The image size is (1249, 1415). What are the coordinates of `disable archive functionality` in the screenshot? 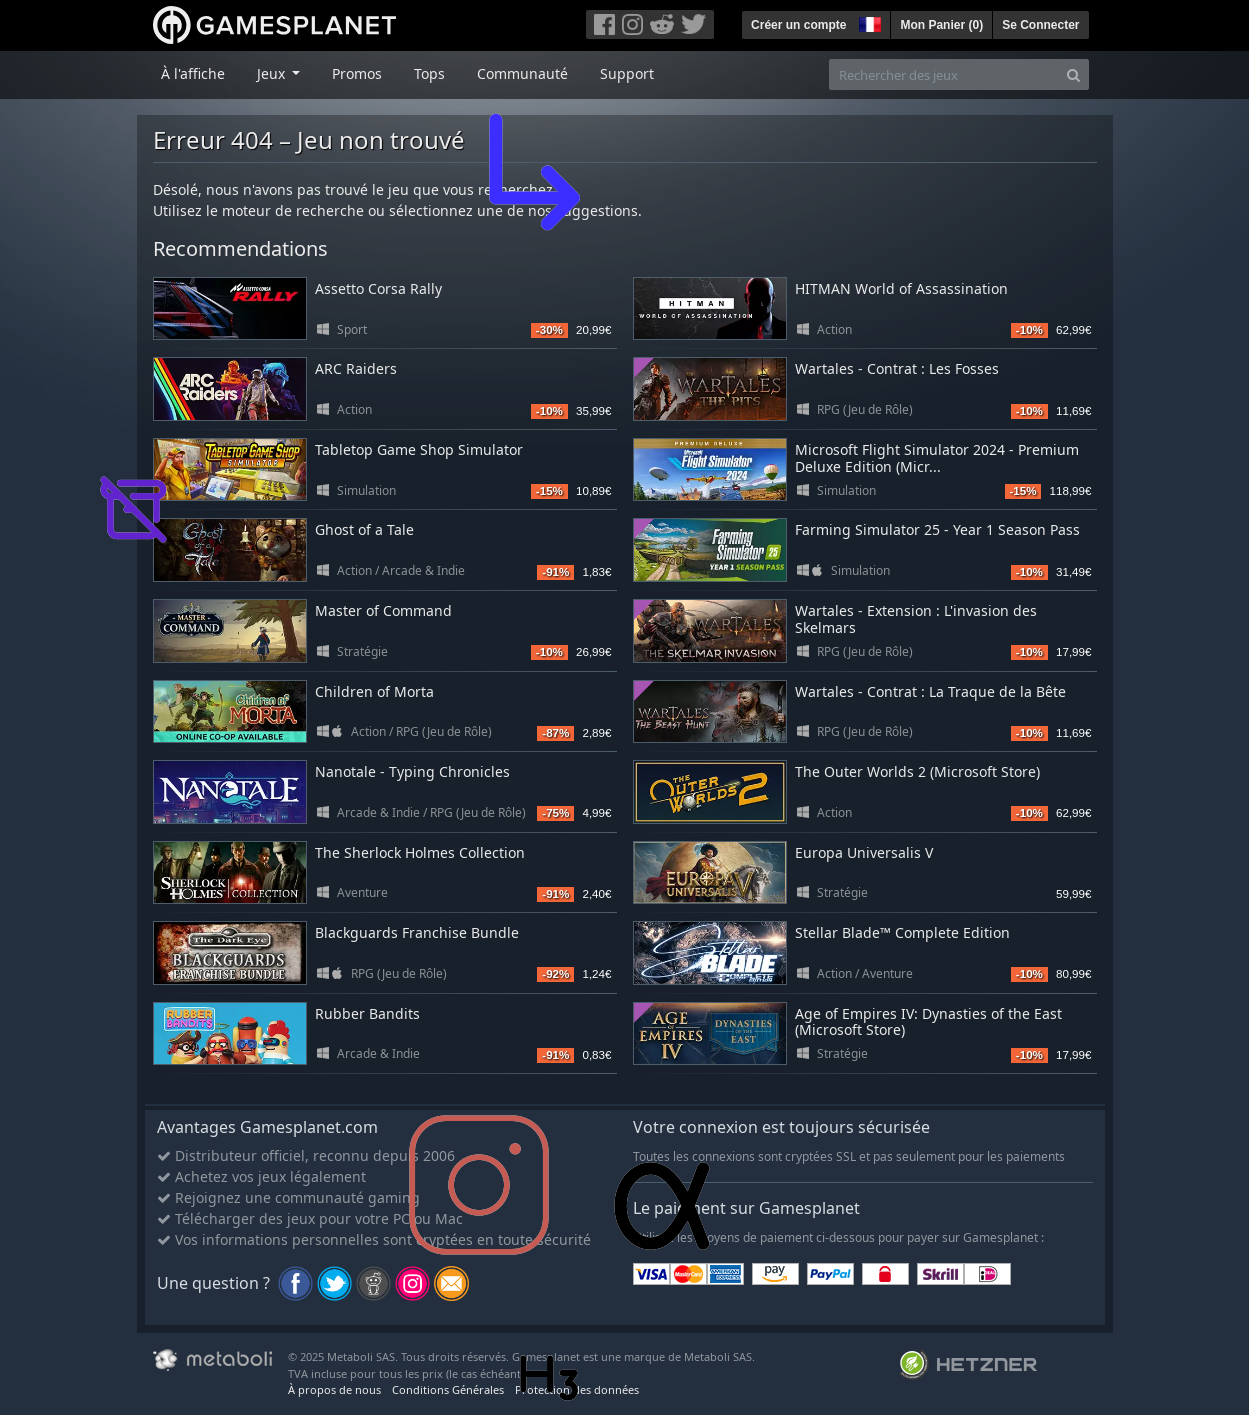 It's located at (133, 509).